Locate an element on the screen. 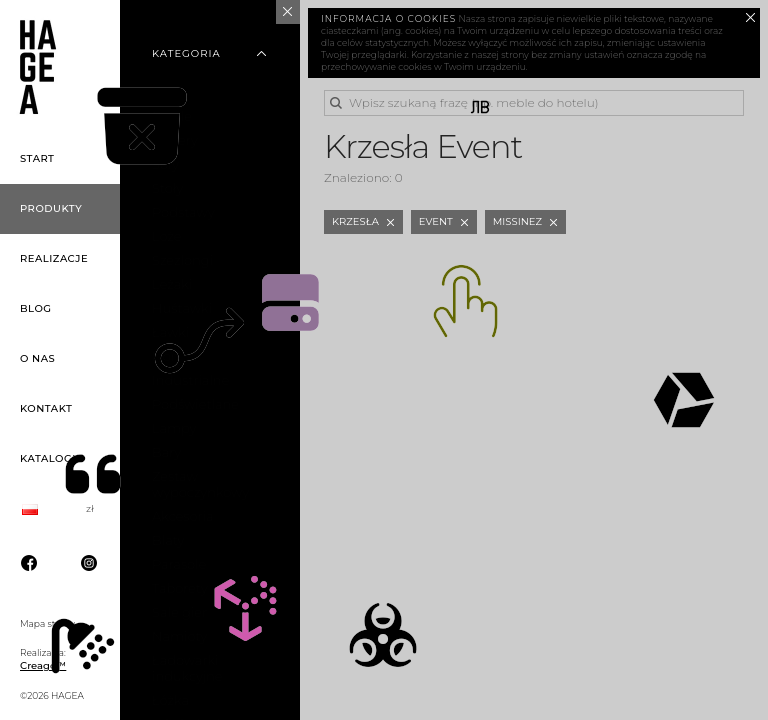  indicates hazardous or dangerous content is located at coordinates (383, 635).